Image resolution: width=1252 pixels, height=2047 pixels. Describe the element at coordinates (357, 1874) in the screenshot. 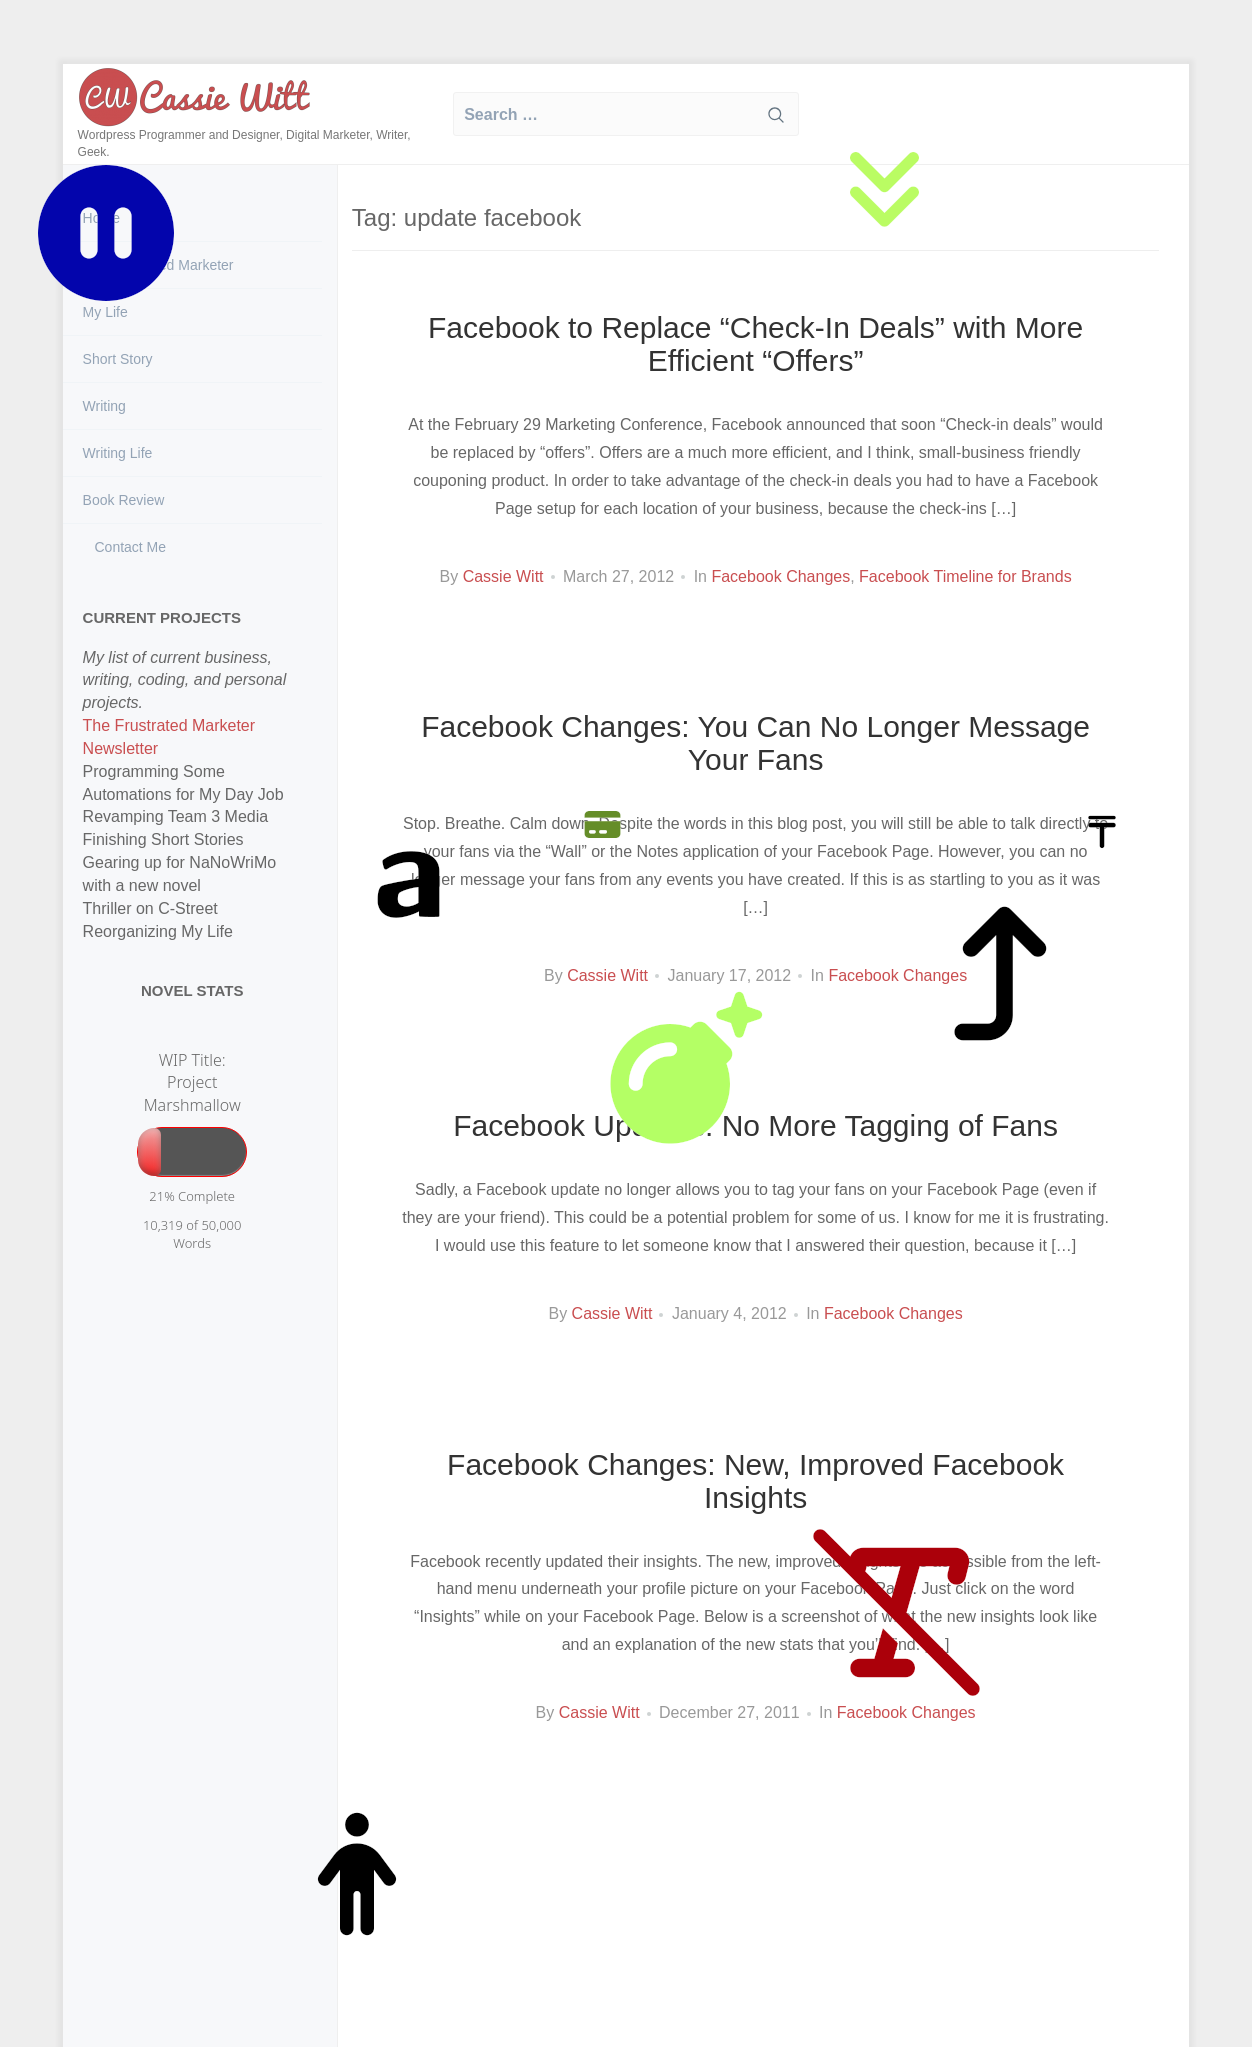

I see `view your profile` at that location.